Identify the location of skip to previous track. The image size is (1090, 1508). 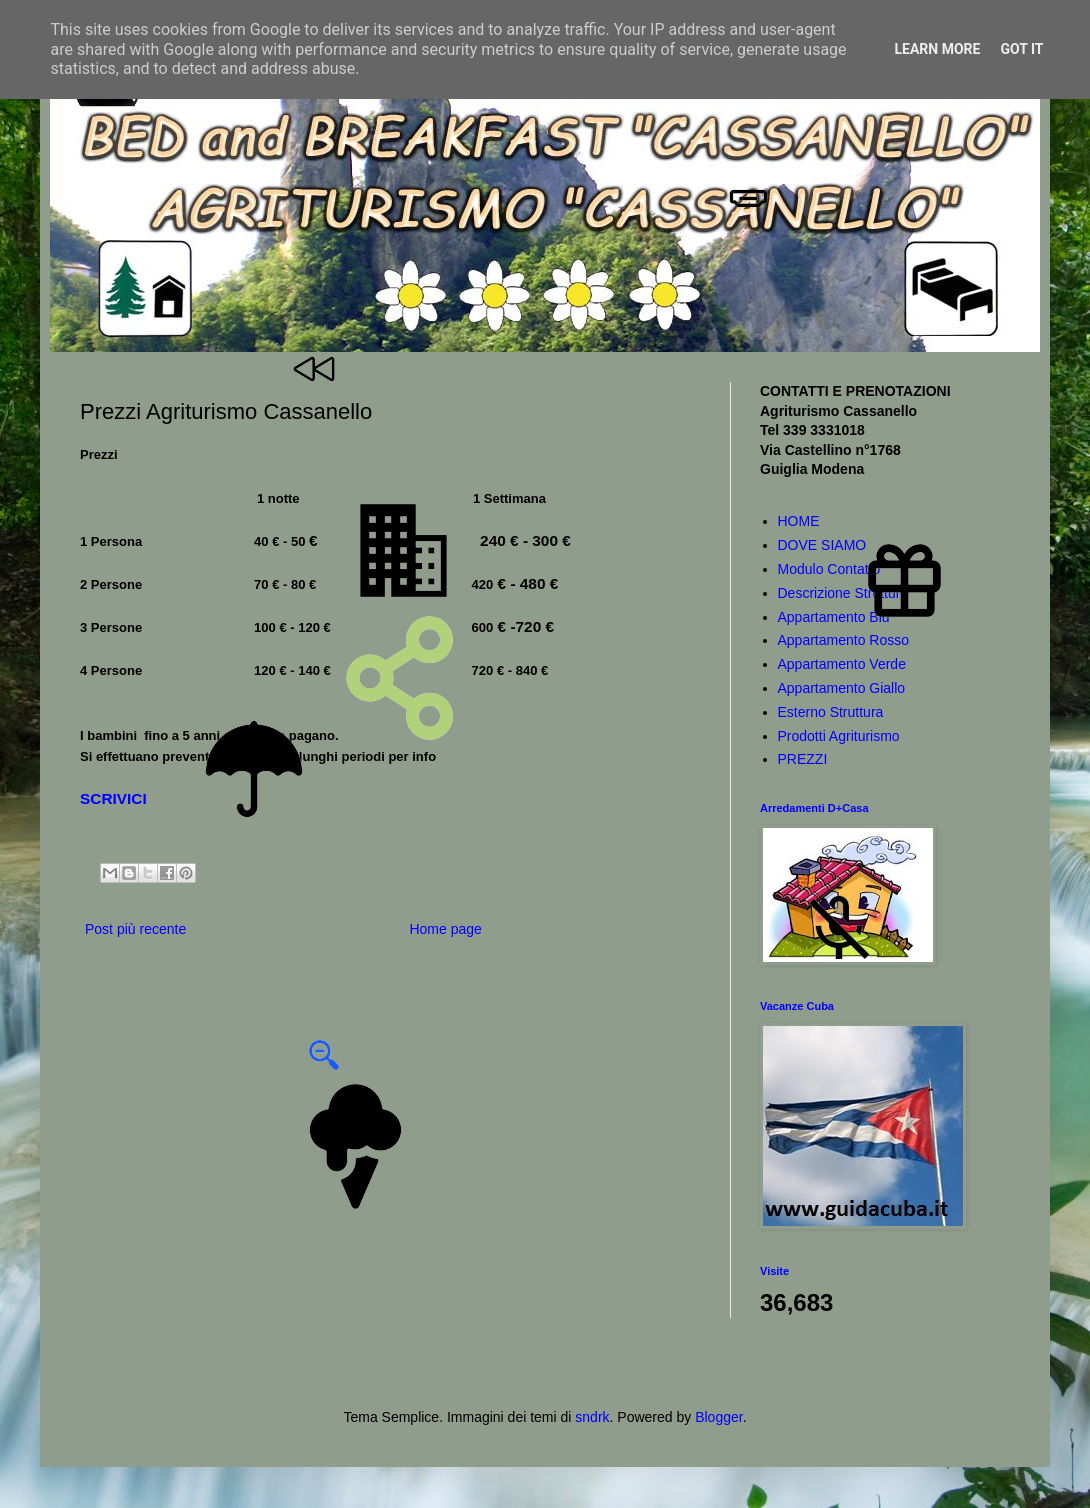
(314, 369).